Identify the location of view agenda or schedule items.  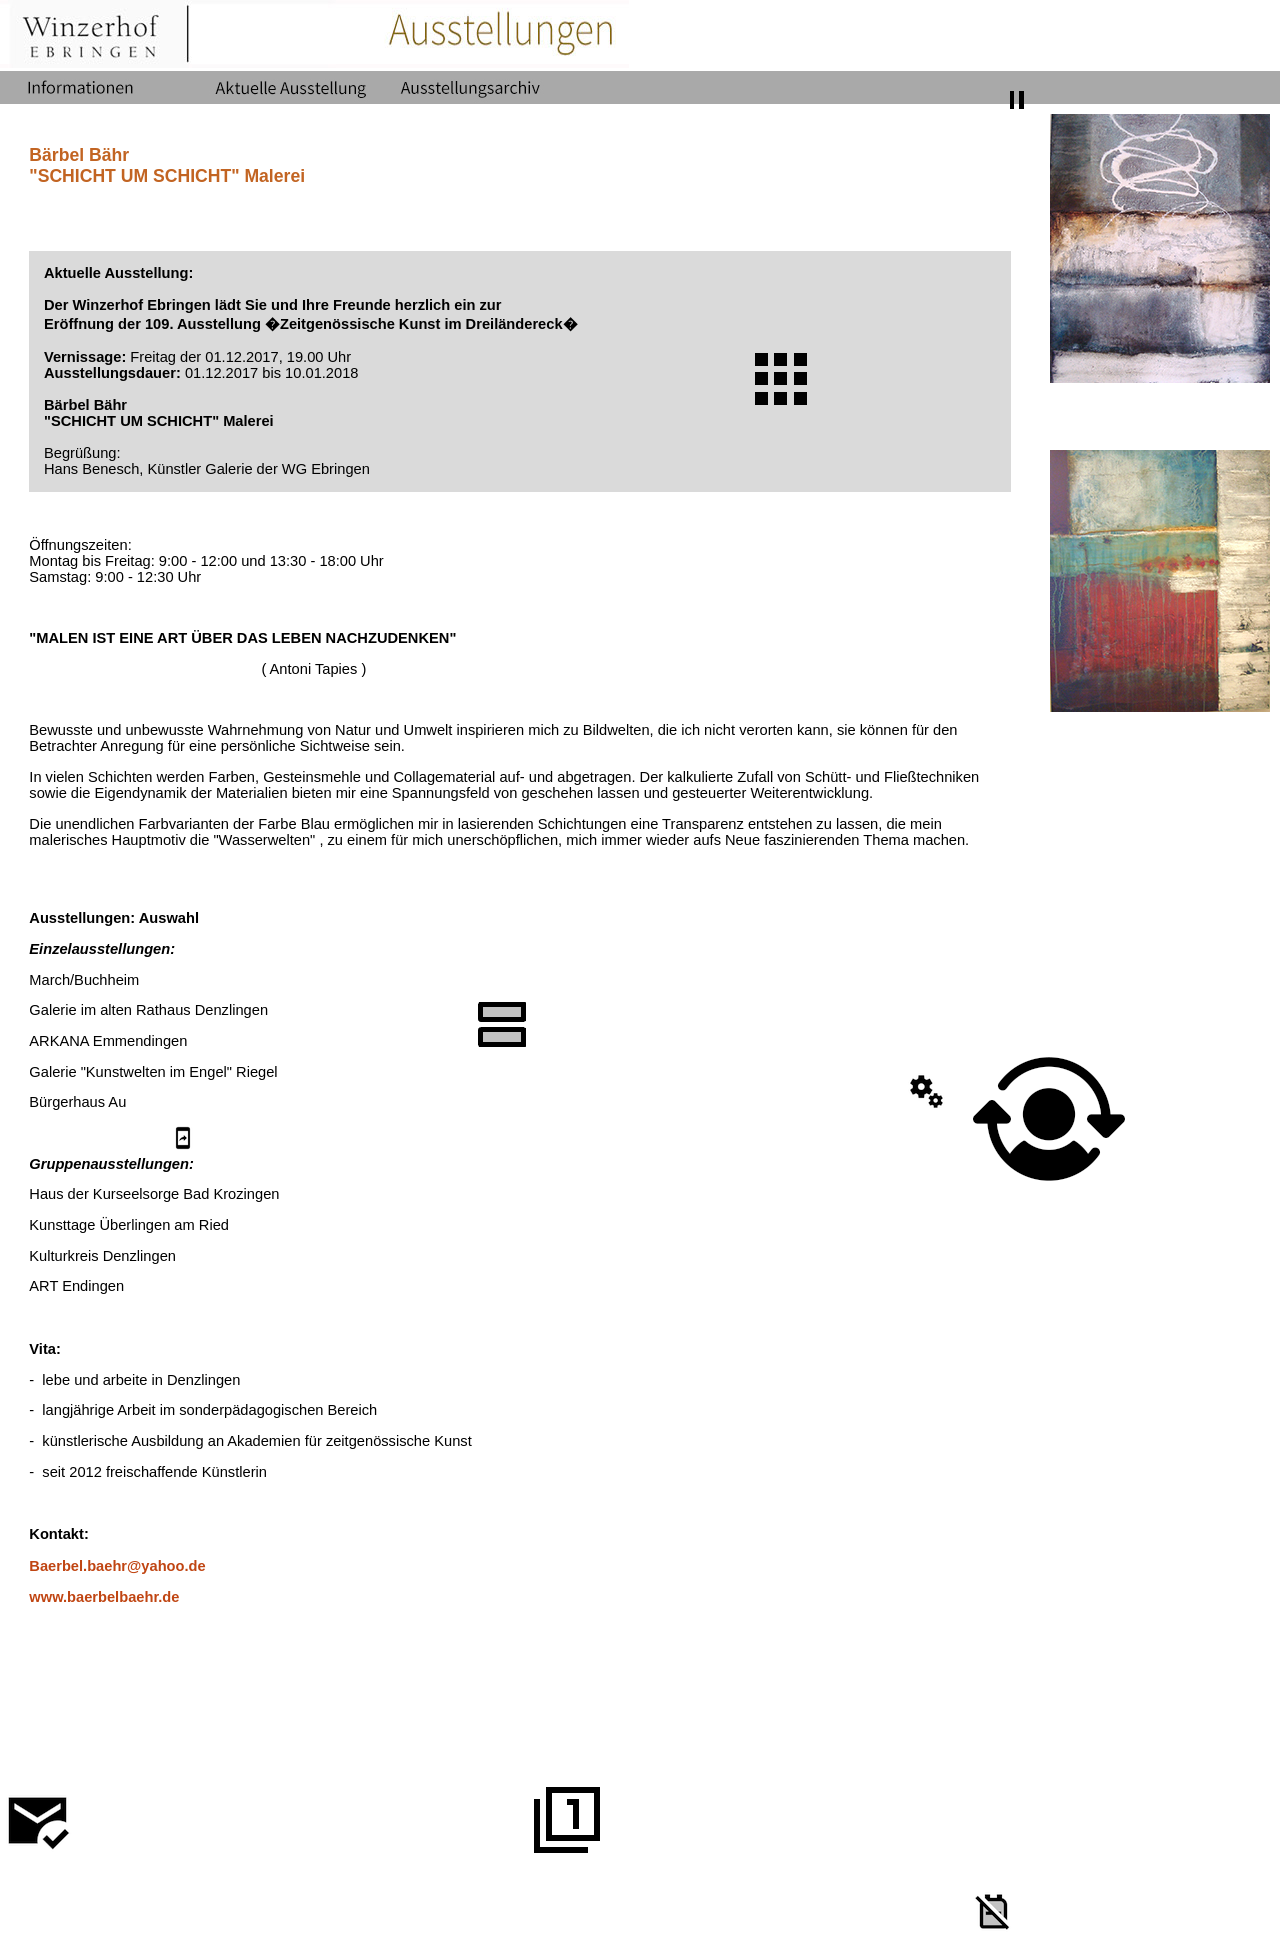
(503, 1024).